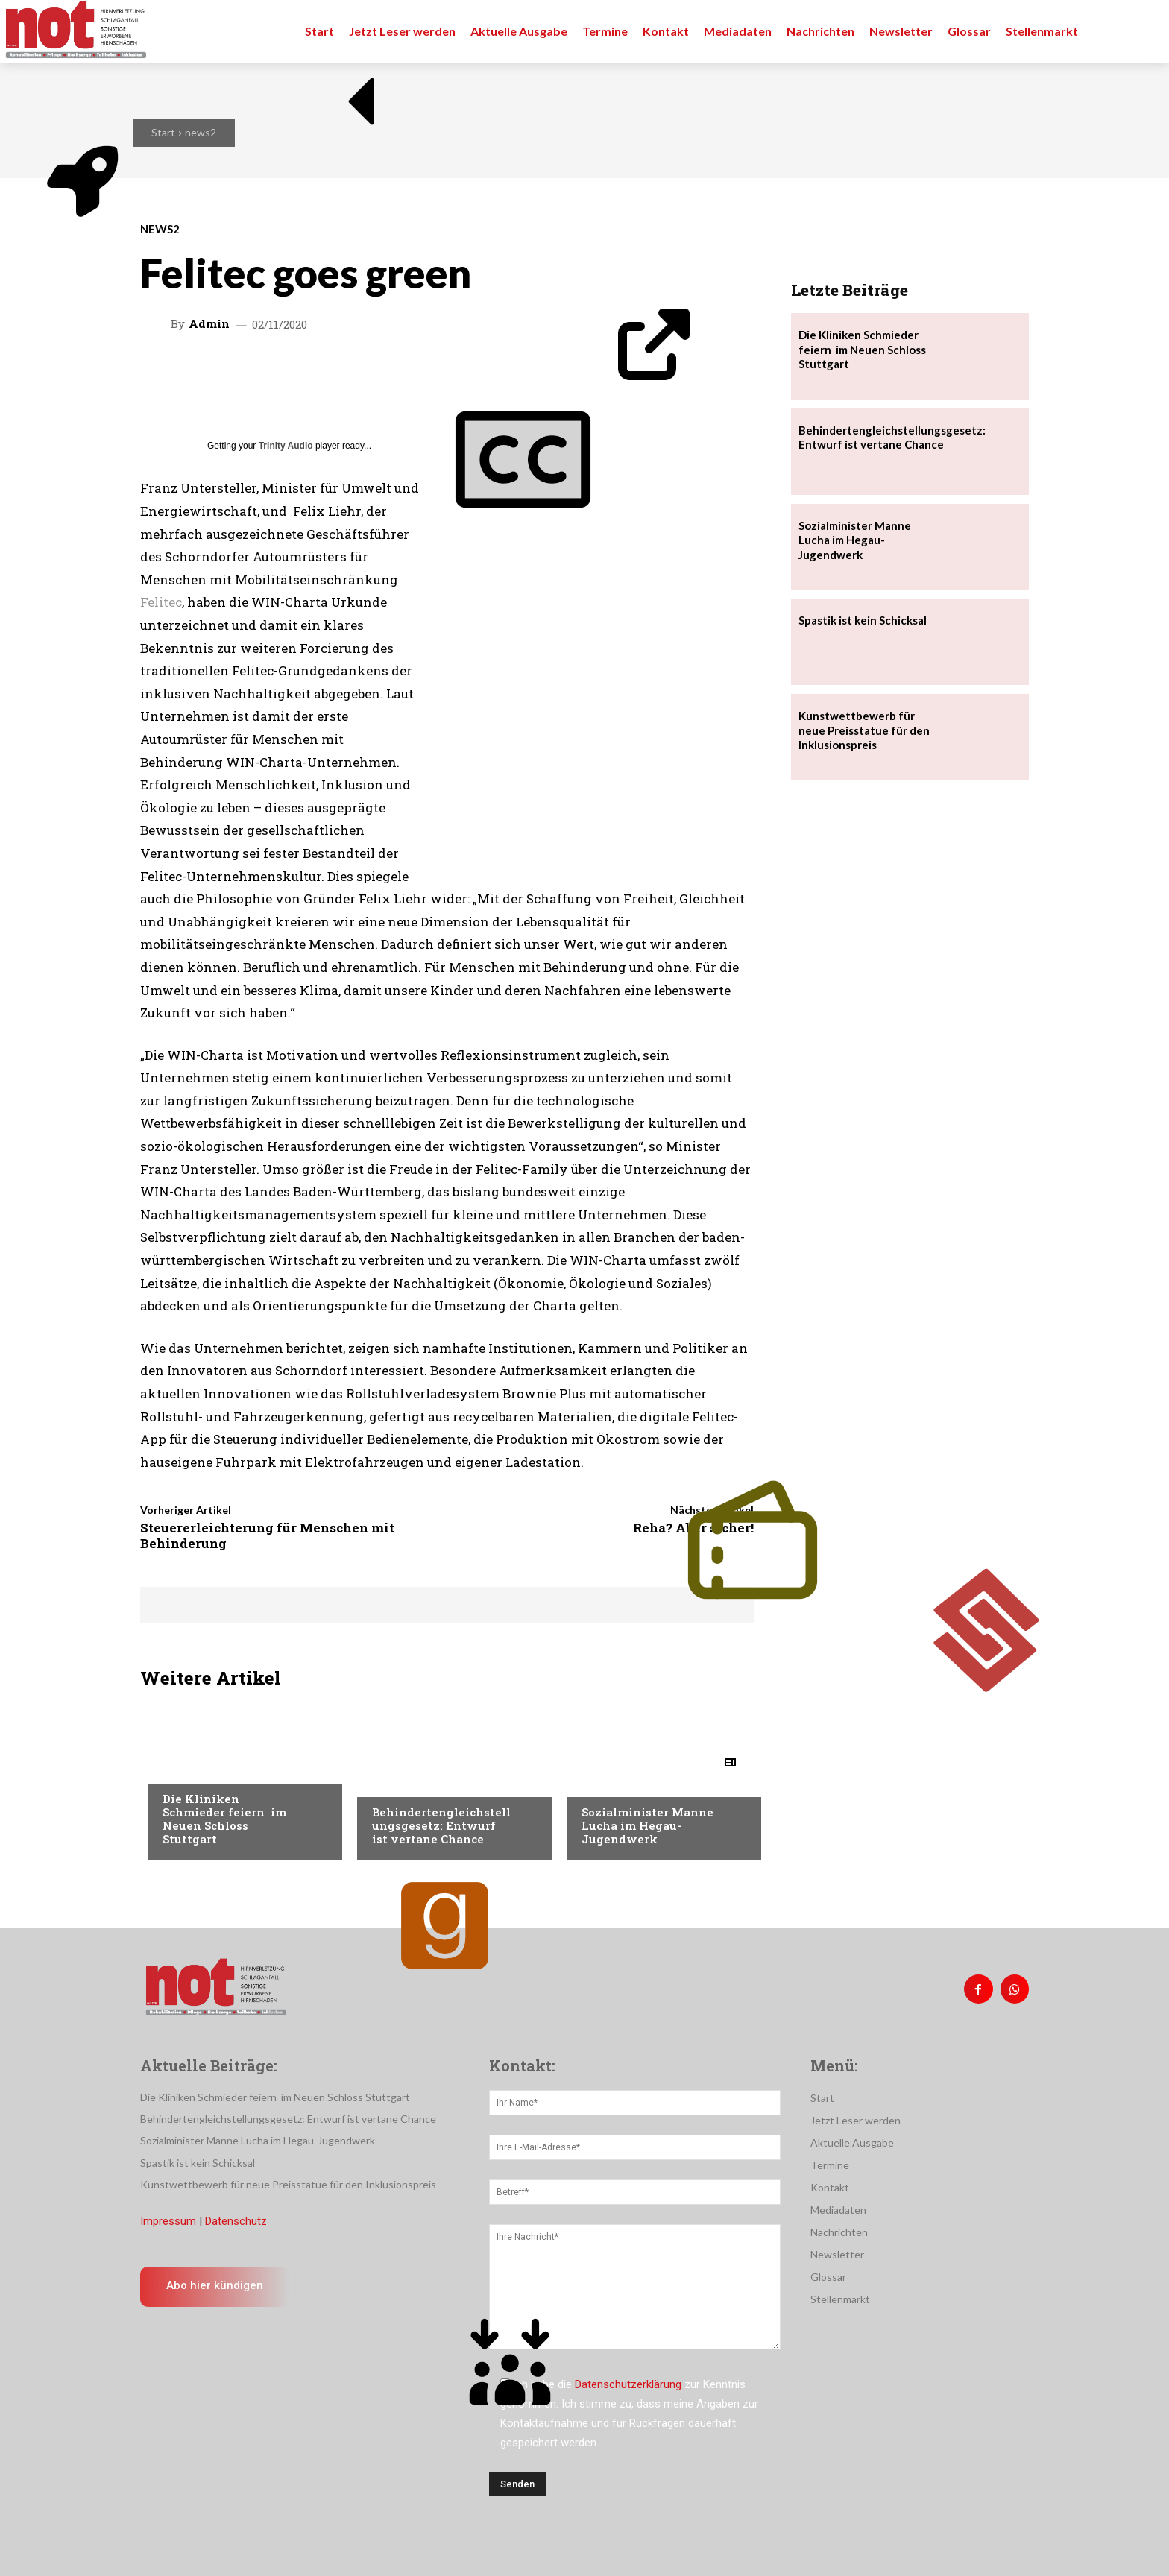  What do you see at coordinates (730, 1761) in the screenshot?
I see `open web browser` at bounding box center [730, 1761].